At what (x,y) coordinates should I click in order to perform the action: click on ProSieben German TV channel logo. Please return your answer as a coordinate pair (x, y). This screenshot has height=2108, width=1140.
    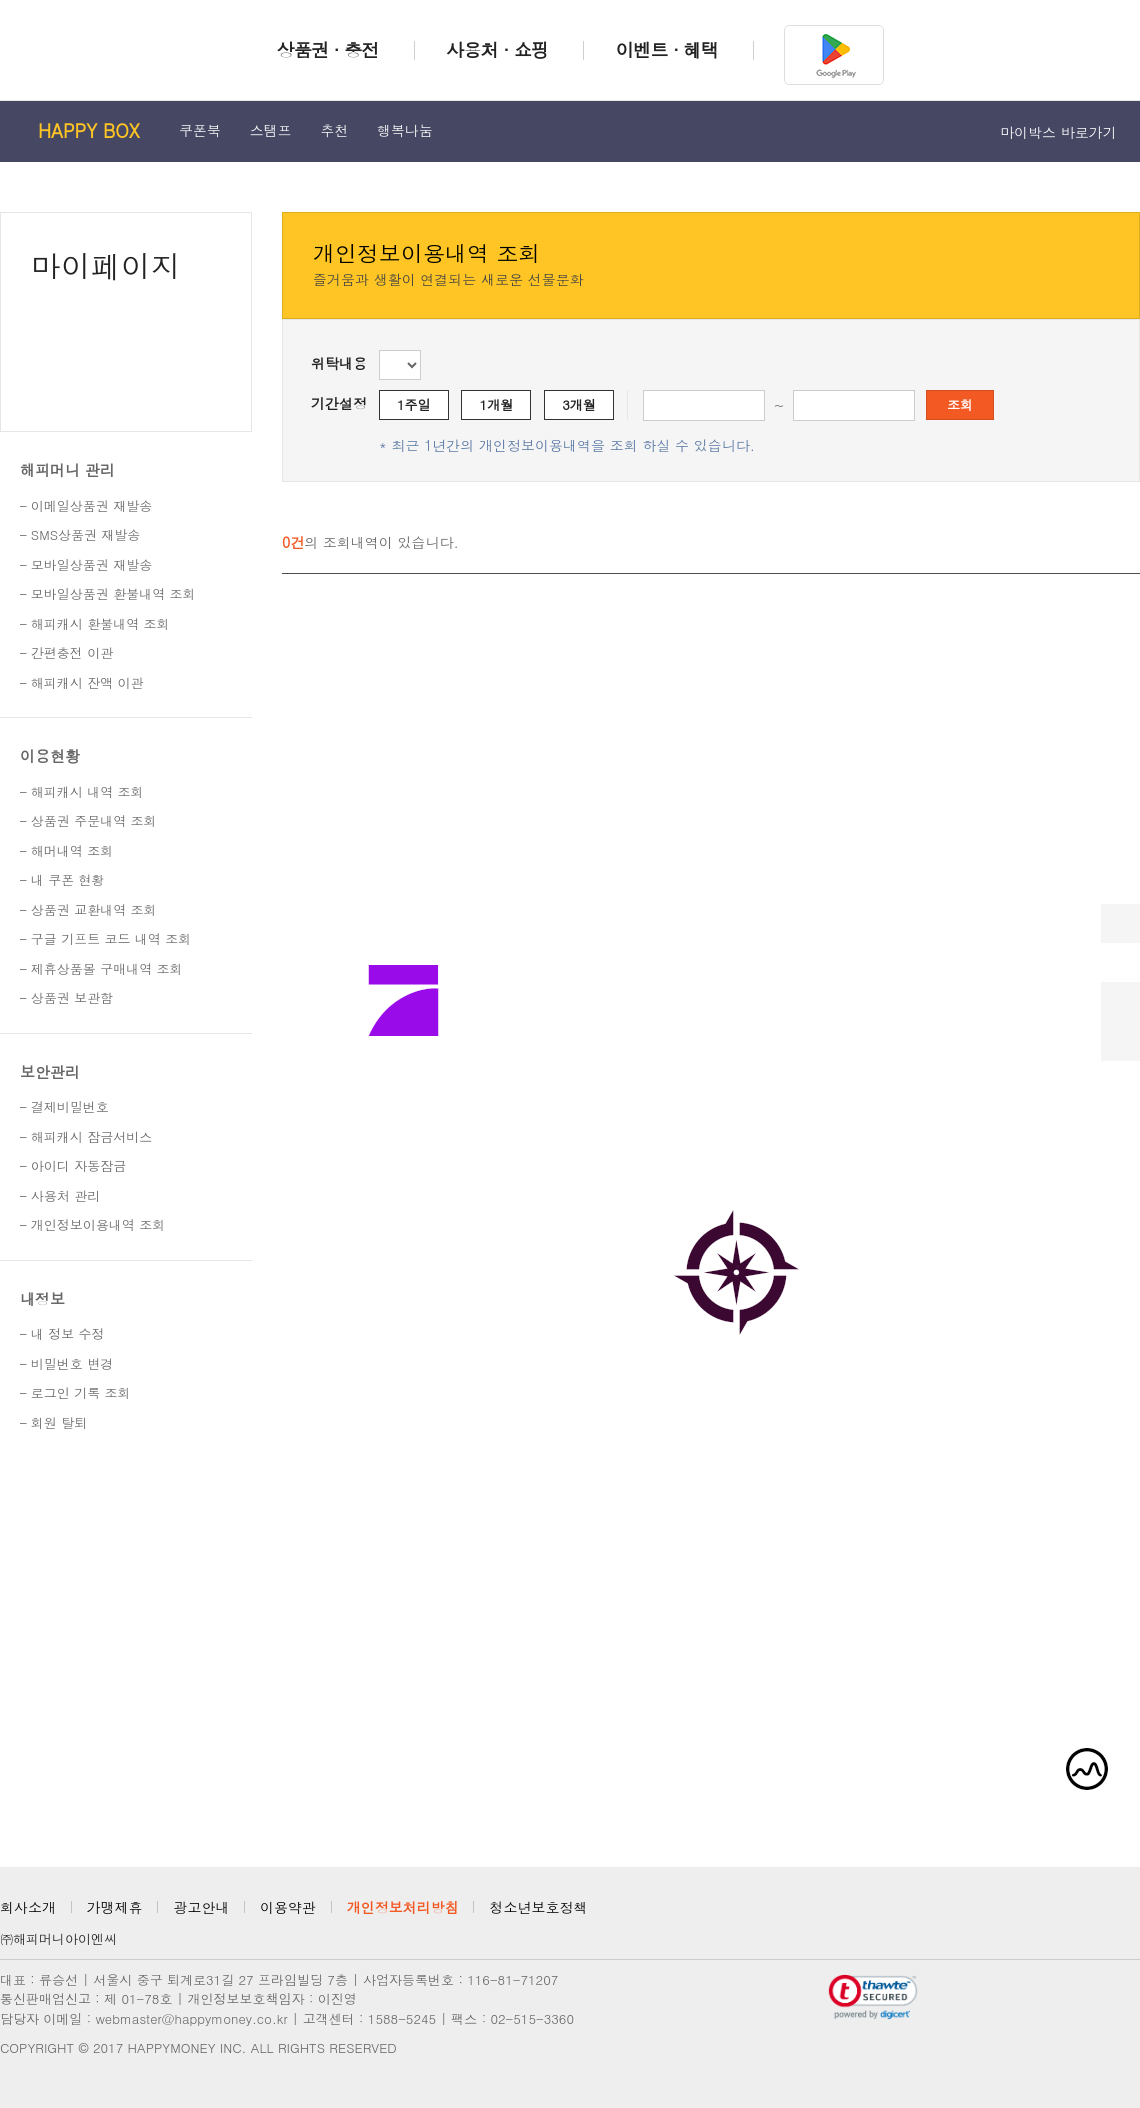
    Looking at the image, I should click on (403, 1000).